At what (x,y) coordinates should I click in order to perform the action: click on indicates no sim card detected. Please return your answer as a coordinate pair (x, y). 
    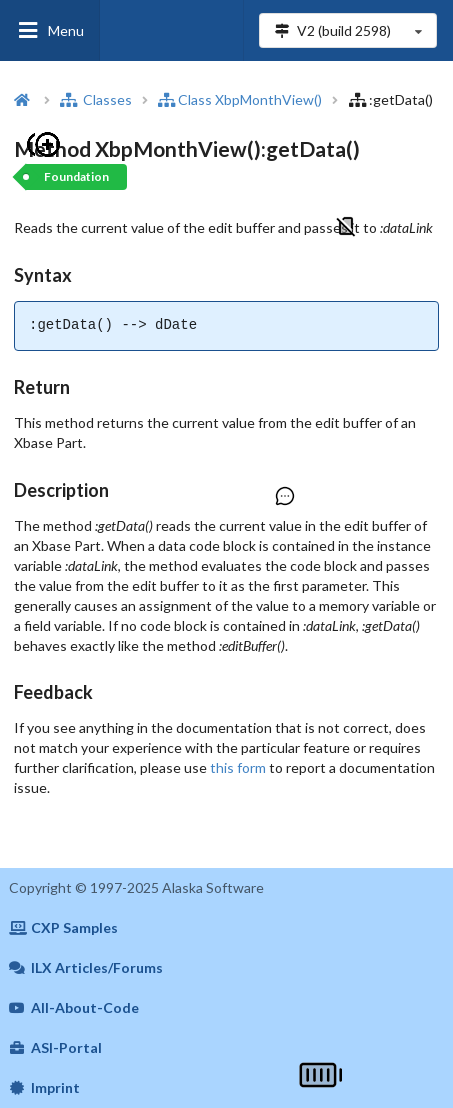
    Looking at the image, I should click on (346, 226).